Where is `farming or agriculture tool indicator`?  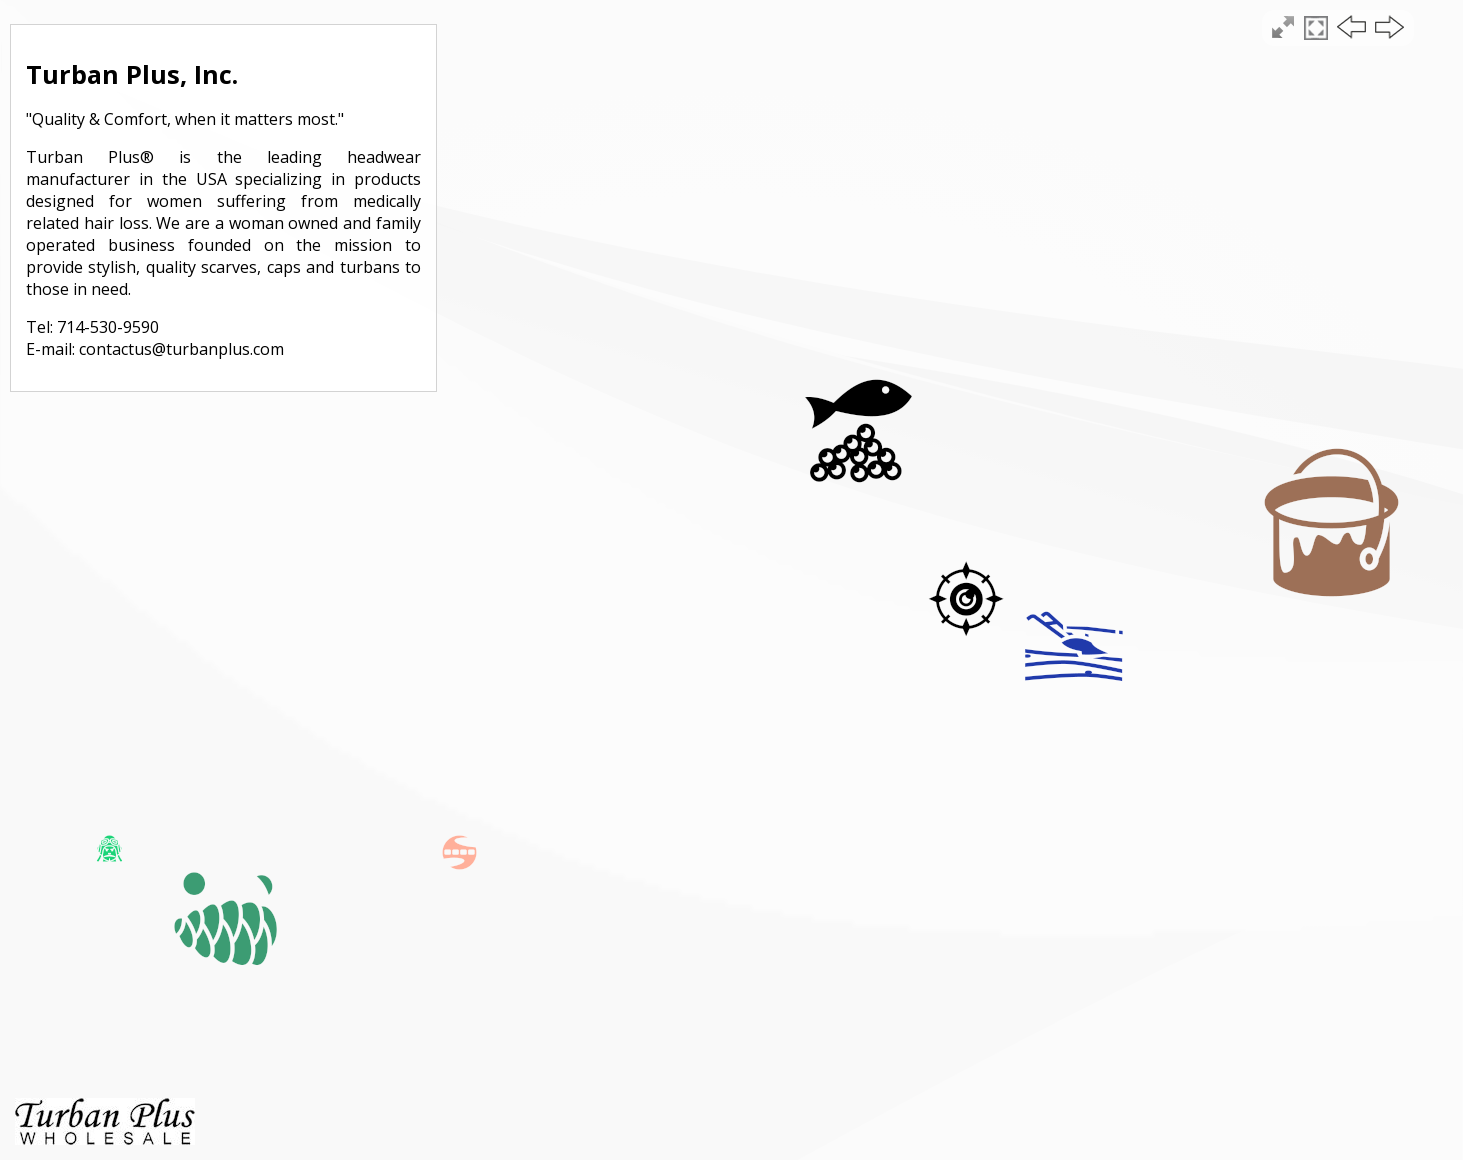
farming or agriculture tool indicator is located at coordinates (1074, 632).